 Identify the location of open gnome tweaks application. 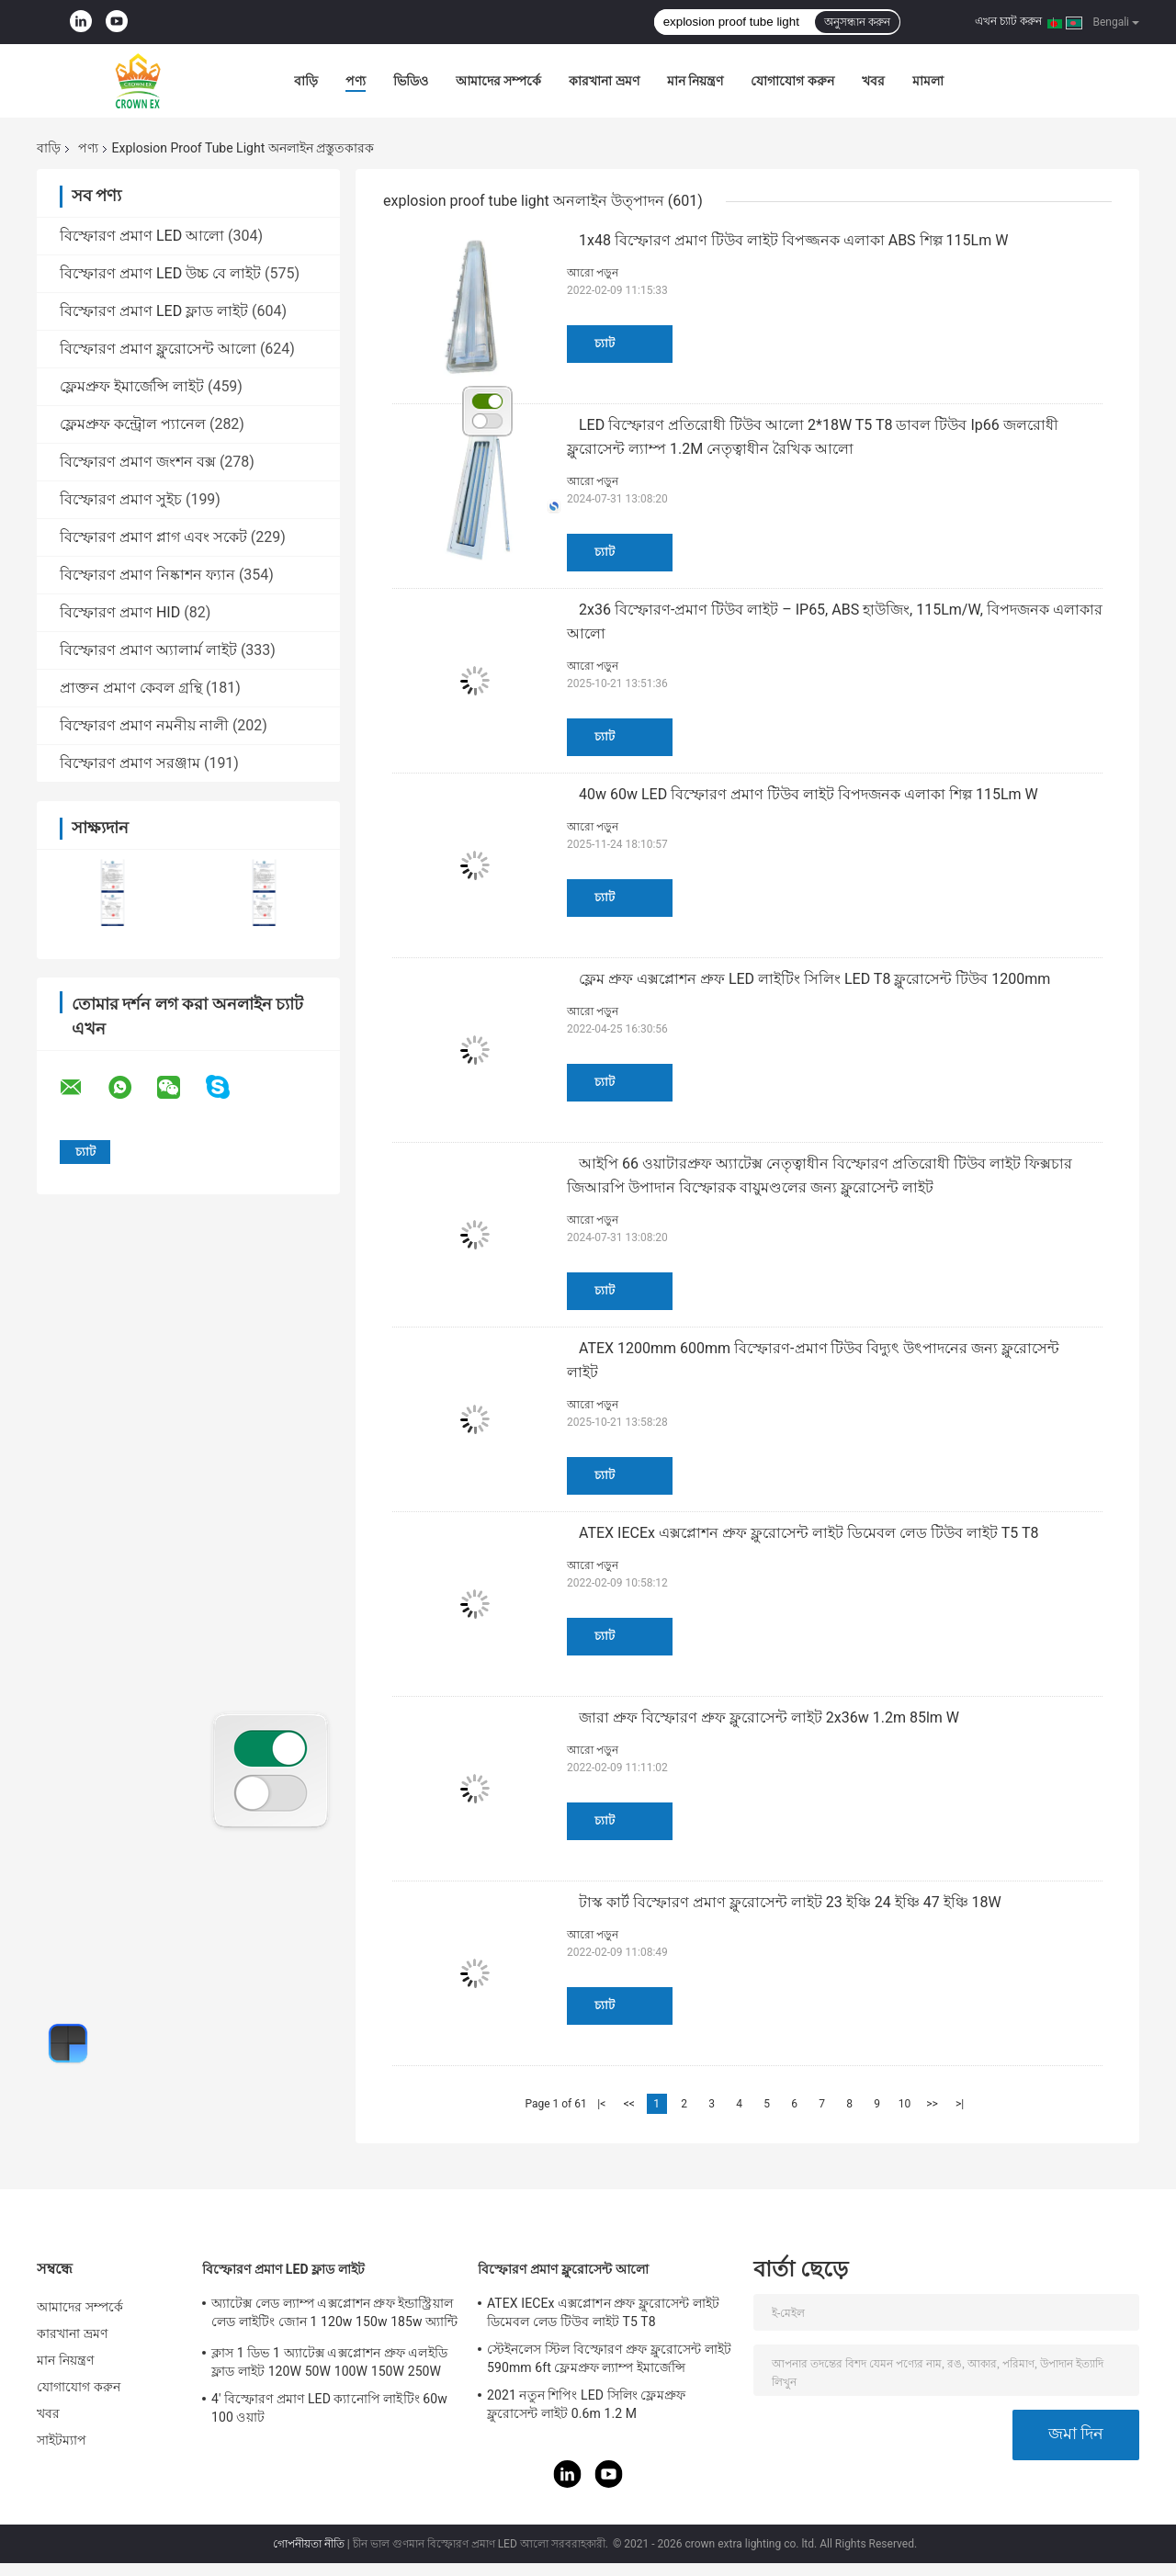
(487, 411).